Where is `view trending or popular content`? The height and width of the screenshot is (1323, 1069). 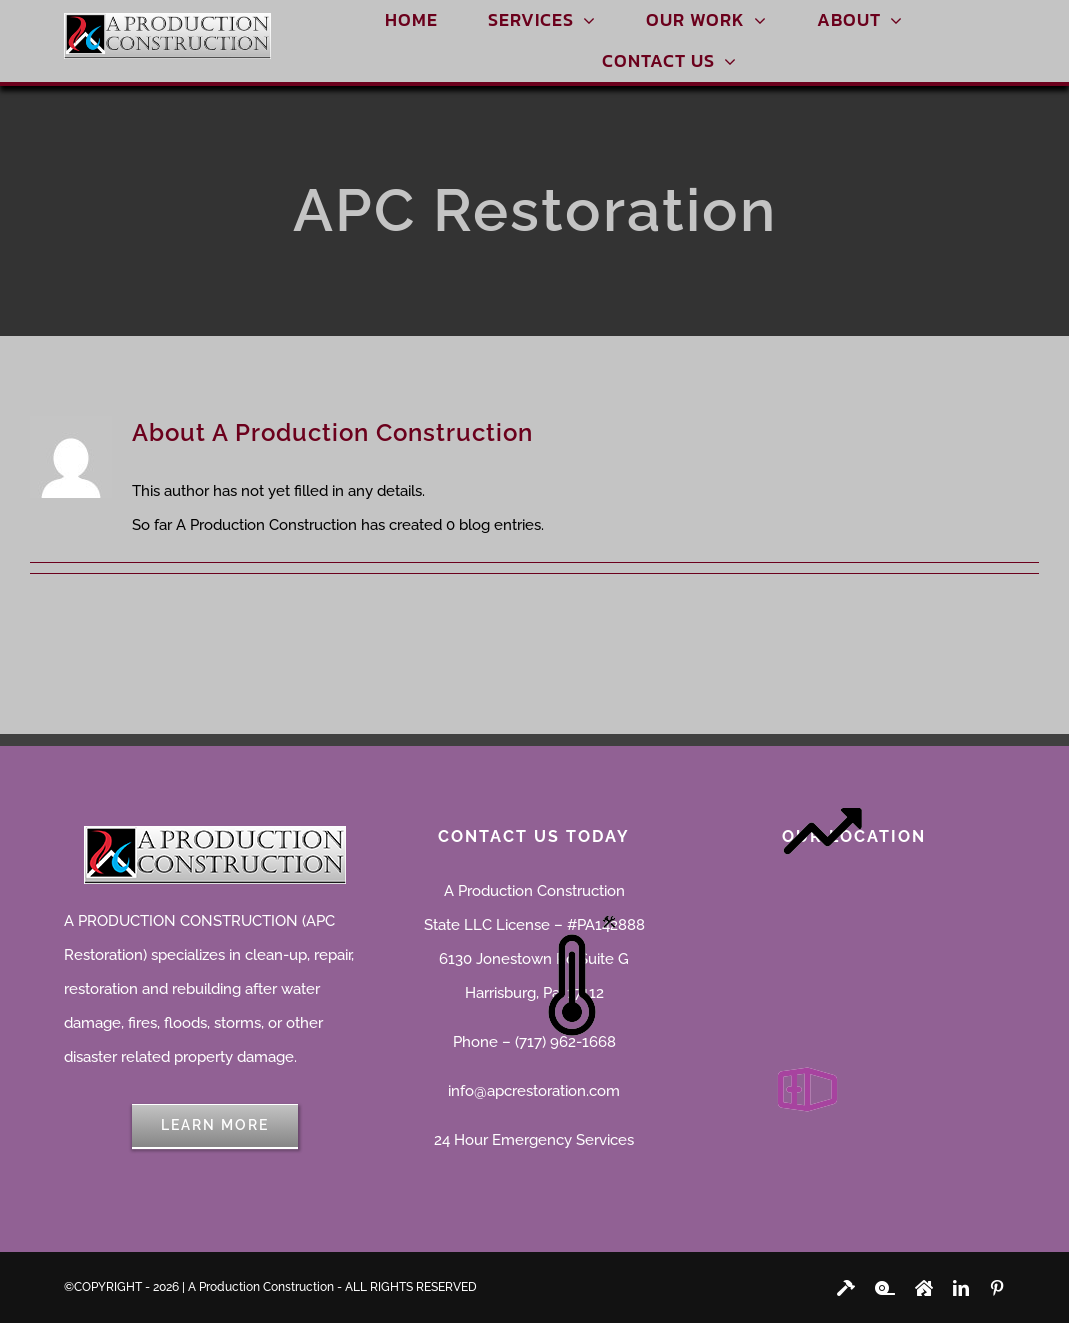
view trending or popular content is located at coordinates (822, 832).